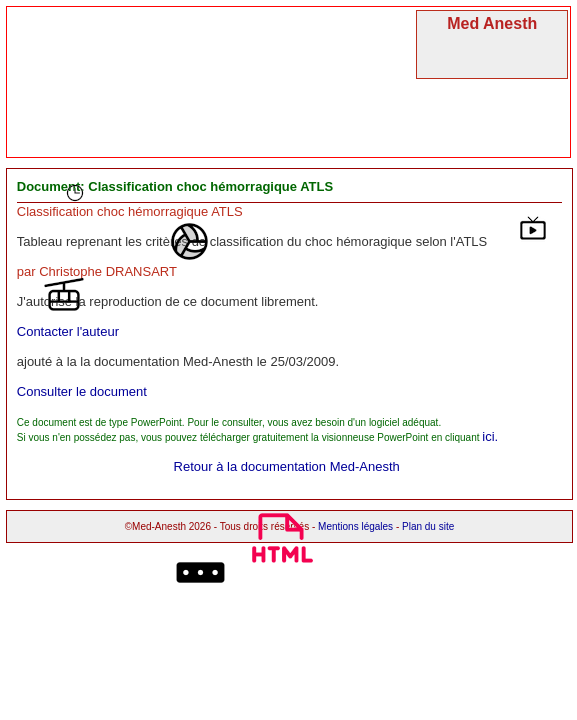 The width and height of the screenshot is (577, 720). I want to click on open more options menu, so click(200, 572).